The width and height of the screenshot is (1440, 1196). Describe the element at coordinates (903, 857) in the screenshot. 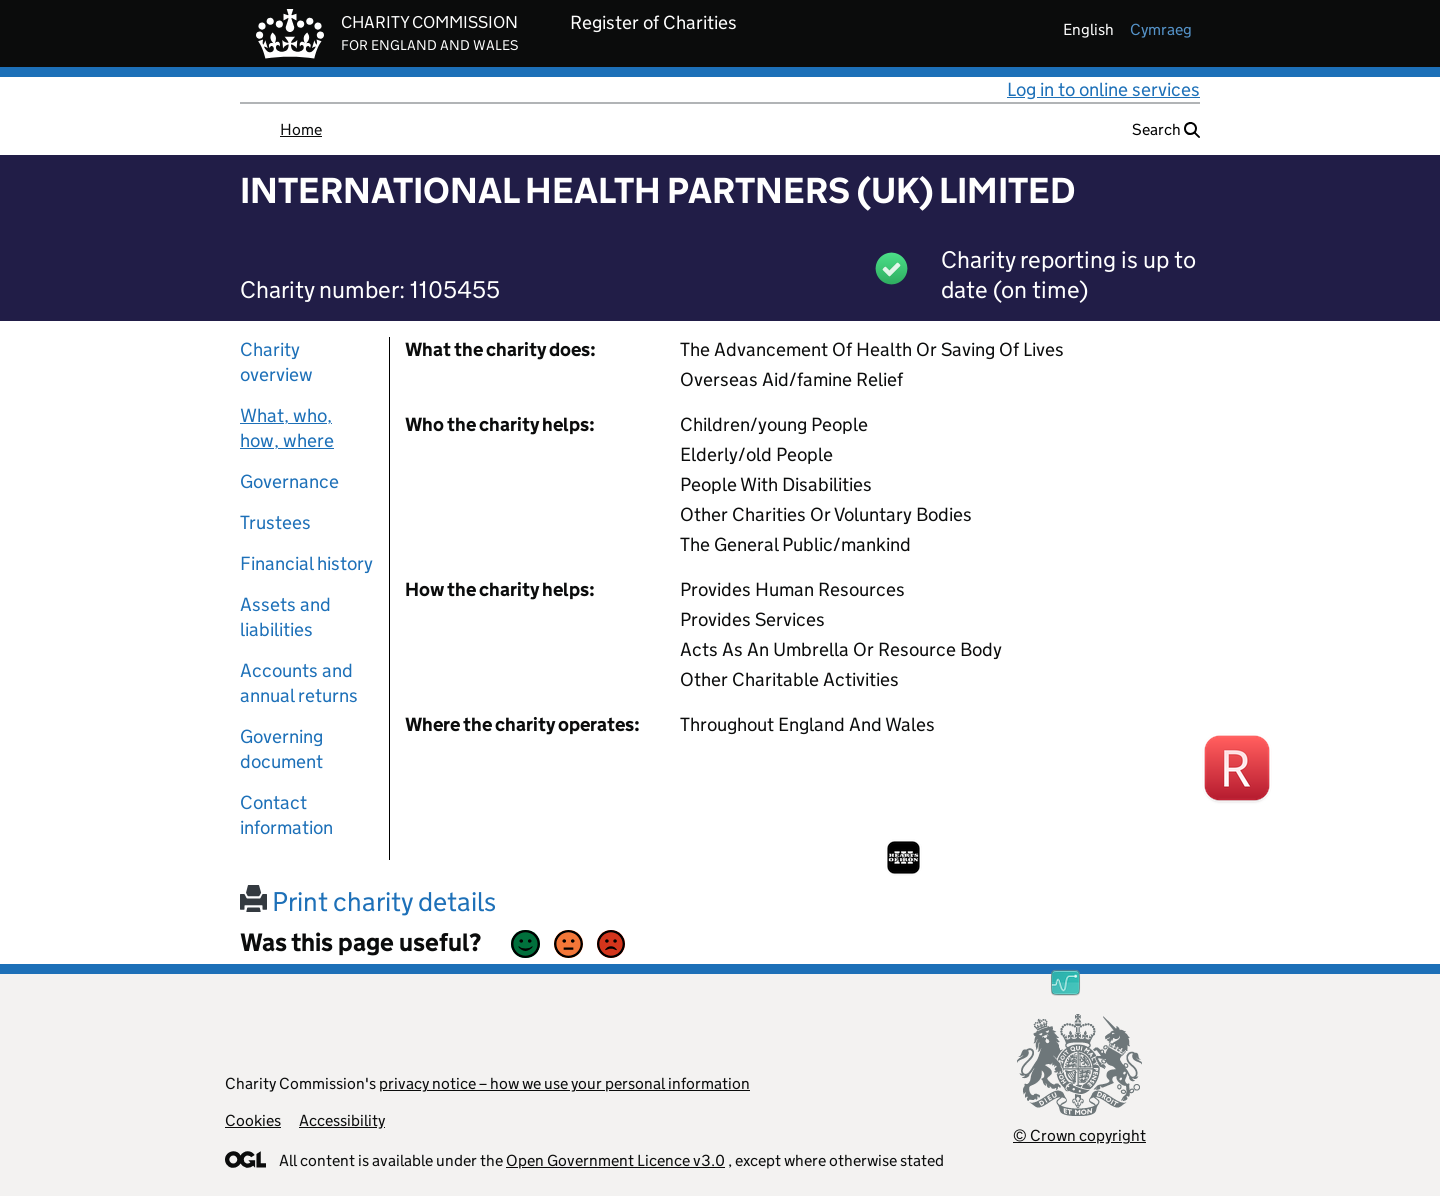

I see `launch Hearts of Iron 3 strategy game` at that location.